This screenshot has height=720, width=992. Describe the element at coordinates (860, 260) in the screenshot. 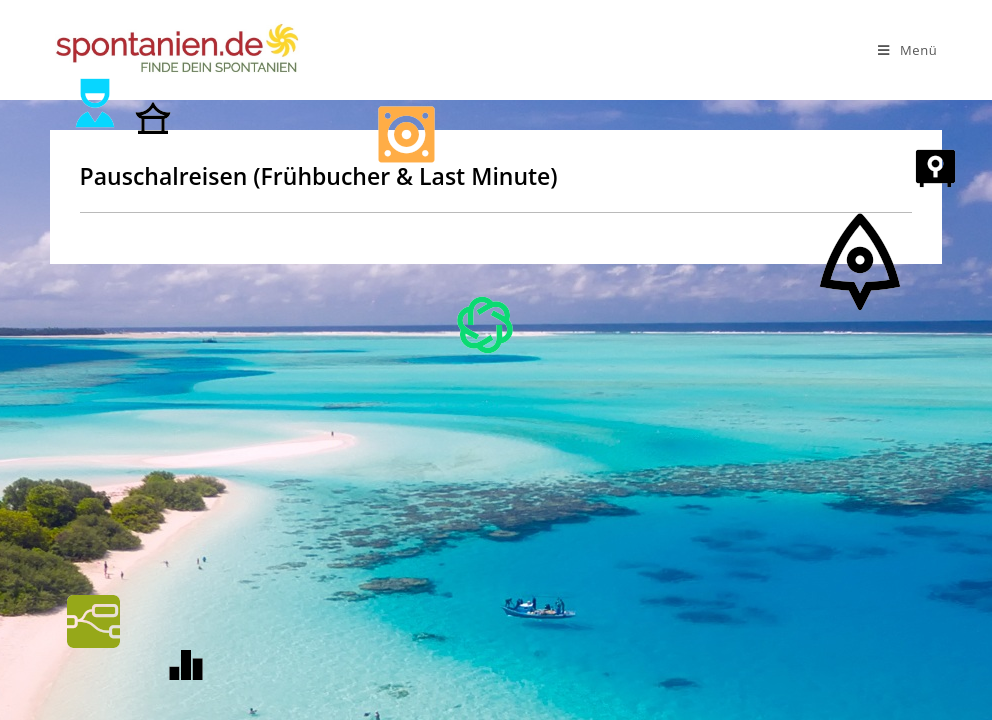

I see `launch or explore a space-themed app` at that location.